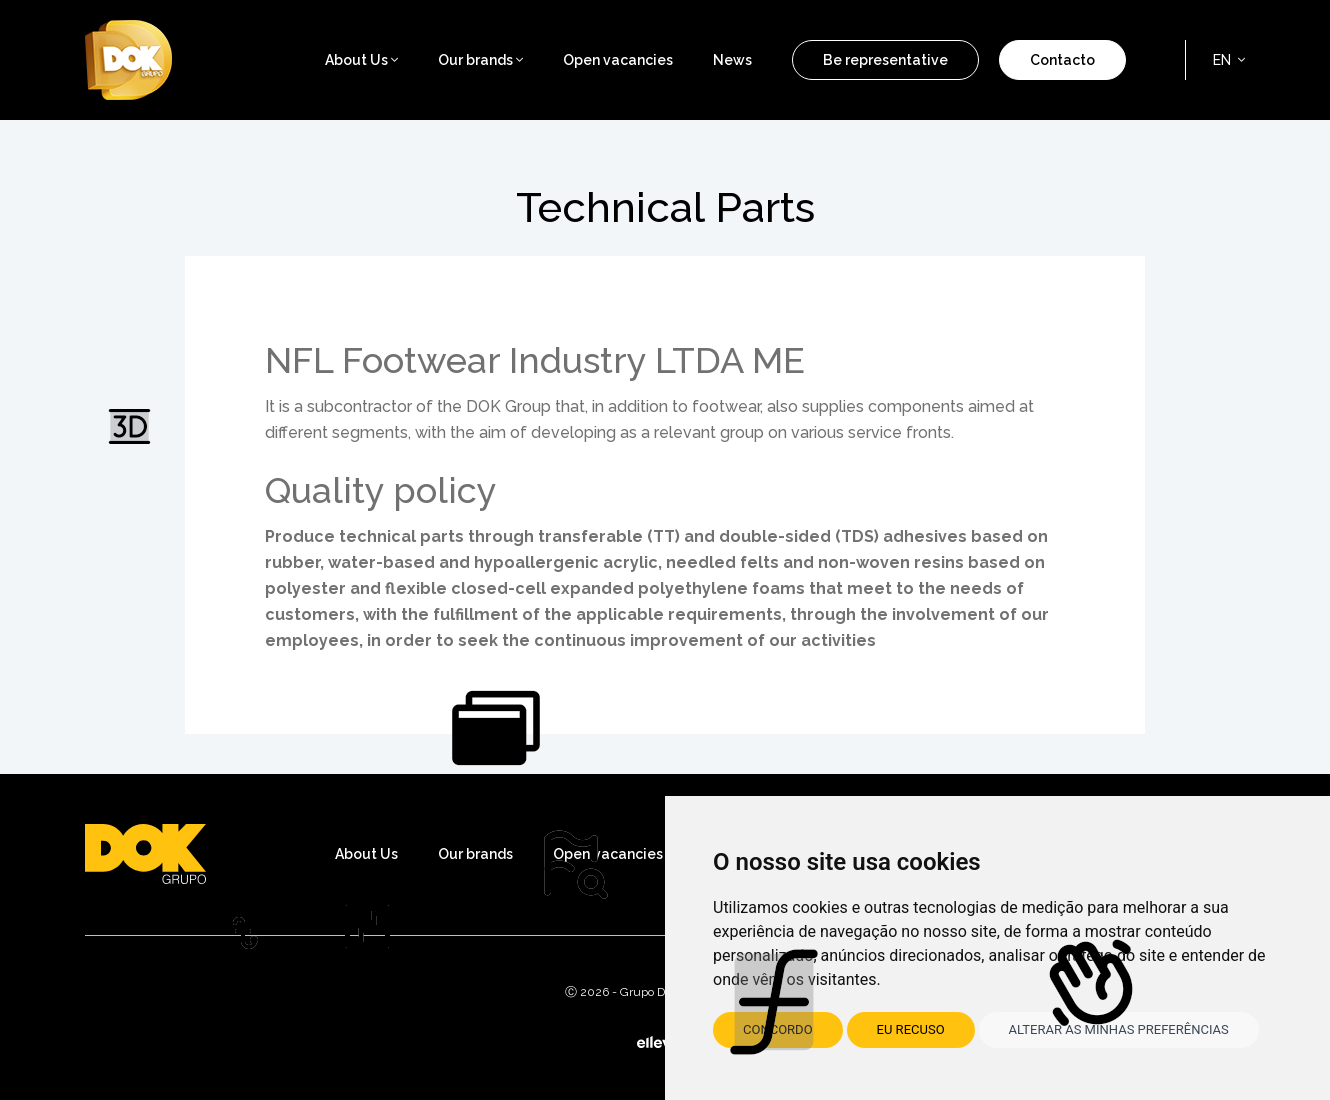 The image size is (1330, 1100). What do you see at coordinates (129, 426) in the screenshot?
I see `switch to 3D view mode` at bounding box center [129, 426].